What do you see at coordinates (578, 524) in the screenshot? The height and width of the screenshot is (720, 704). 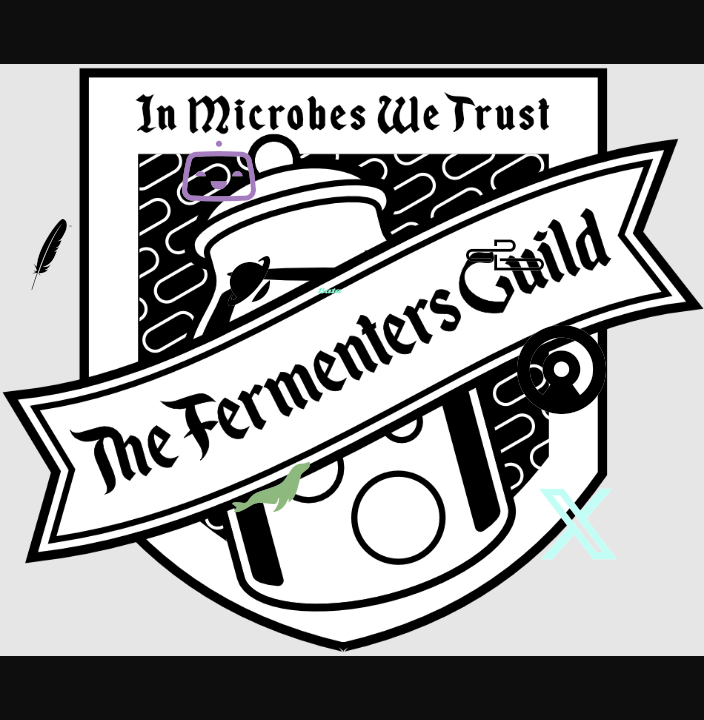 I see `open the X (formerly Twitter) app` at bounding box center [578, 524].